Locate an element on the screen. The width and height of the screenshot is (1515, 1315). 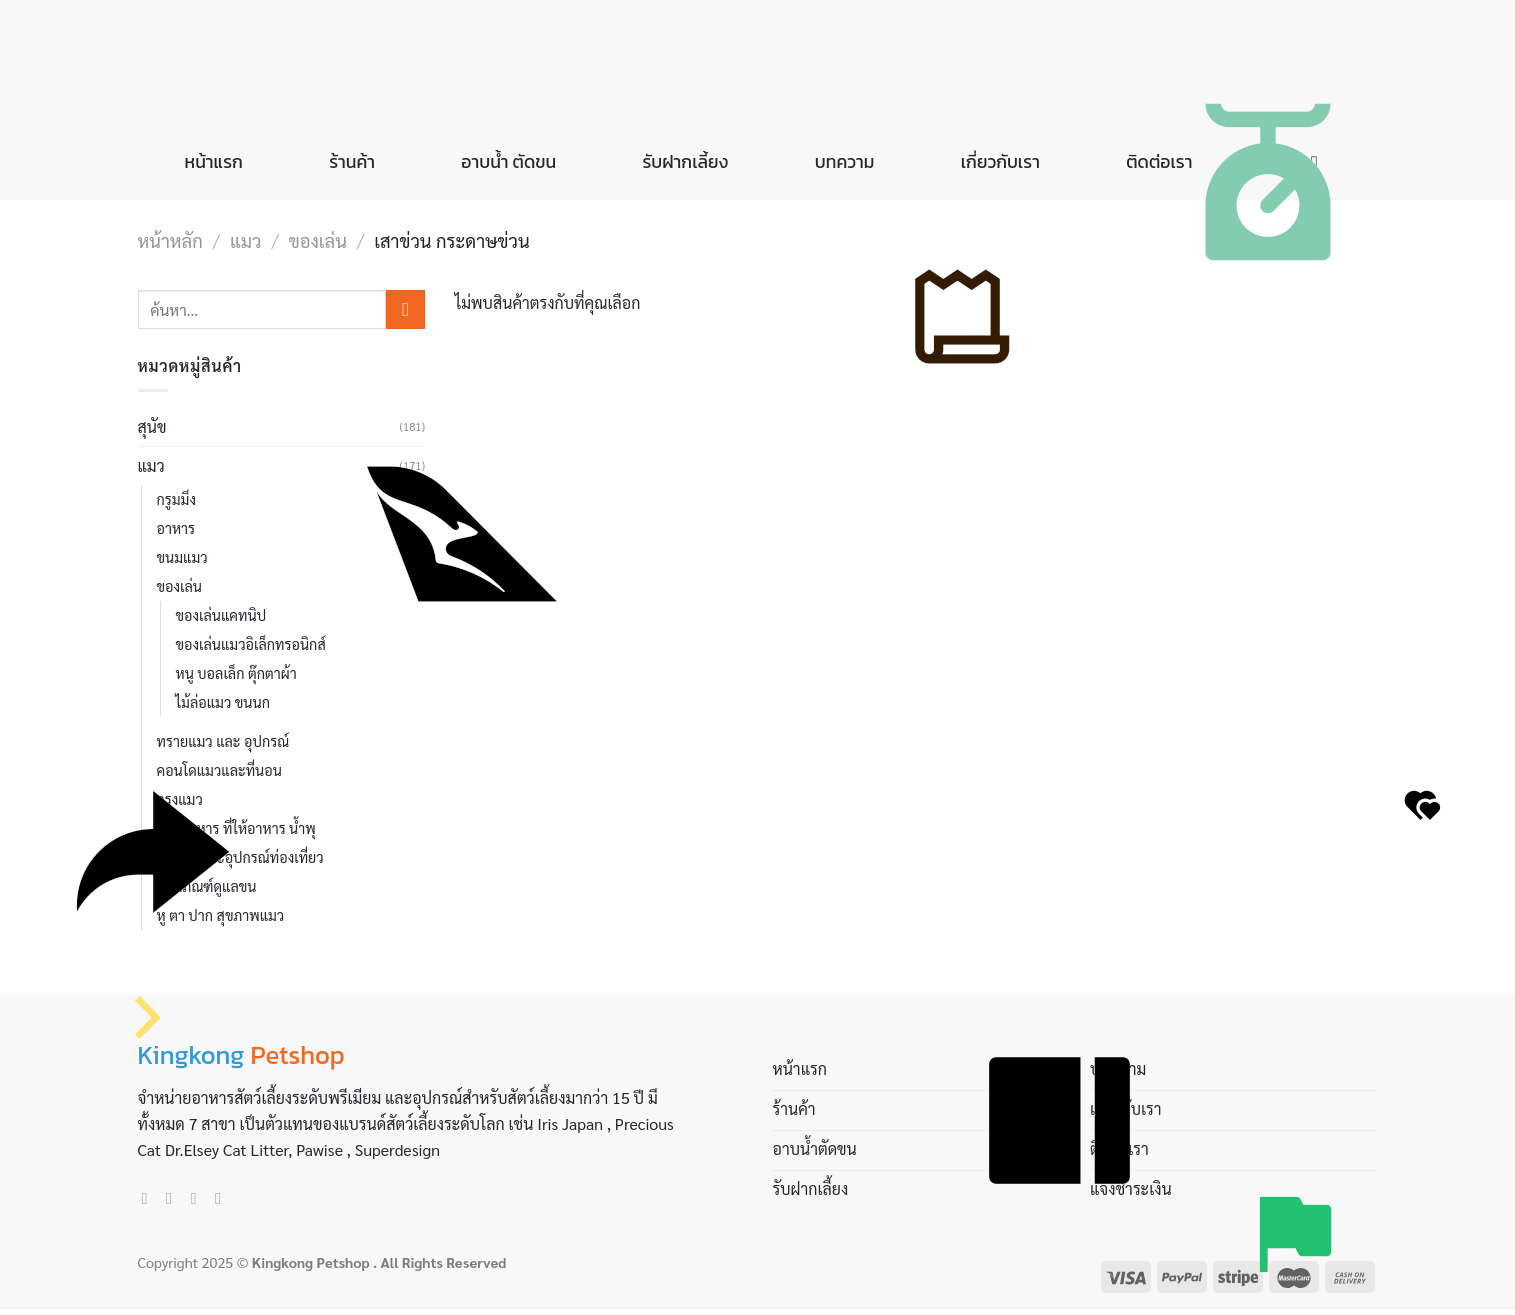
flag or mark an item for follow-up is located at coordinates (1295, 1232).